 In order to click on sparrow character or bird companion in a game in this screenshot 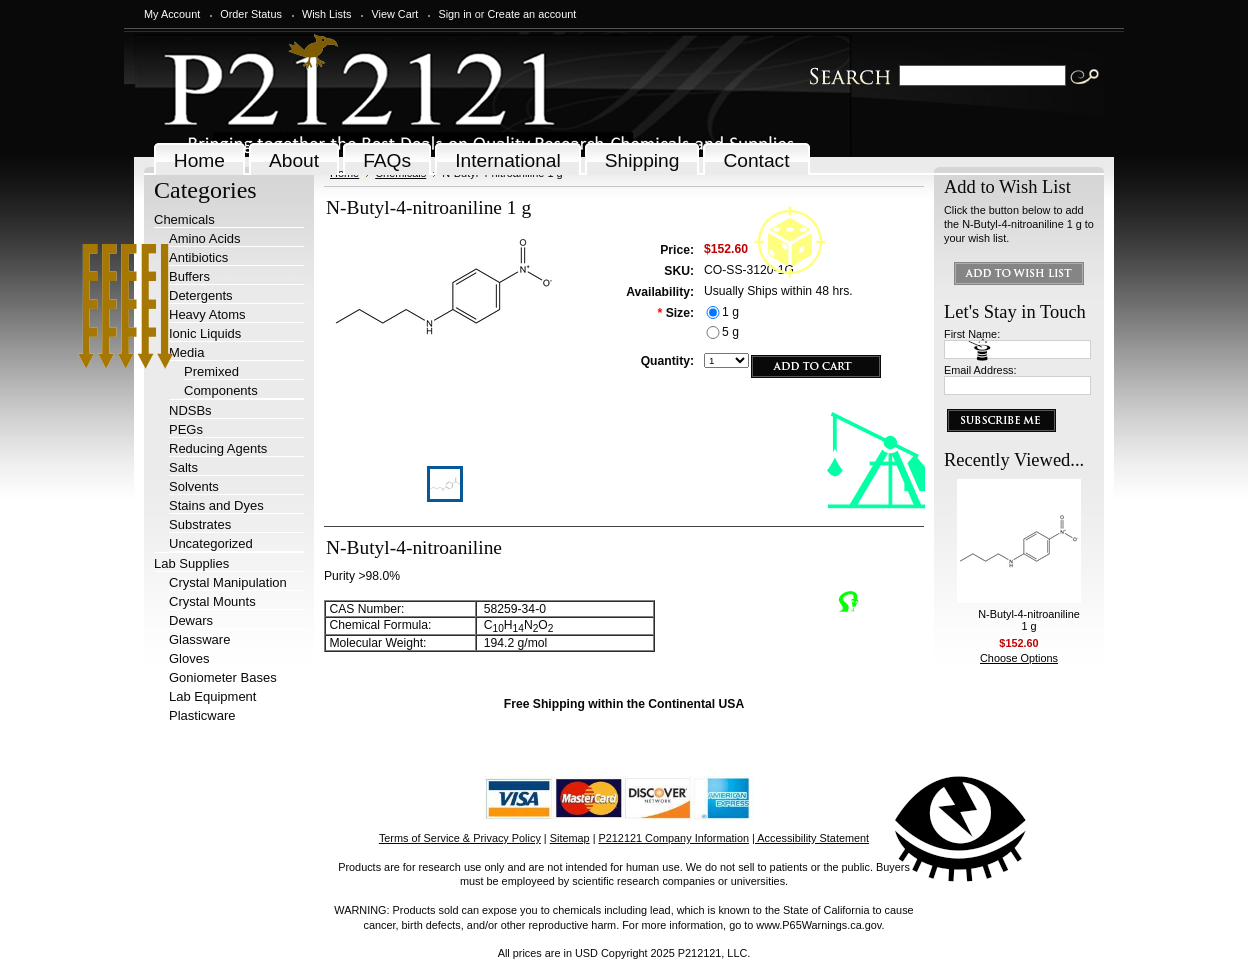, I will do `click(312, 50)`.